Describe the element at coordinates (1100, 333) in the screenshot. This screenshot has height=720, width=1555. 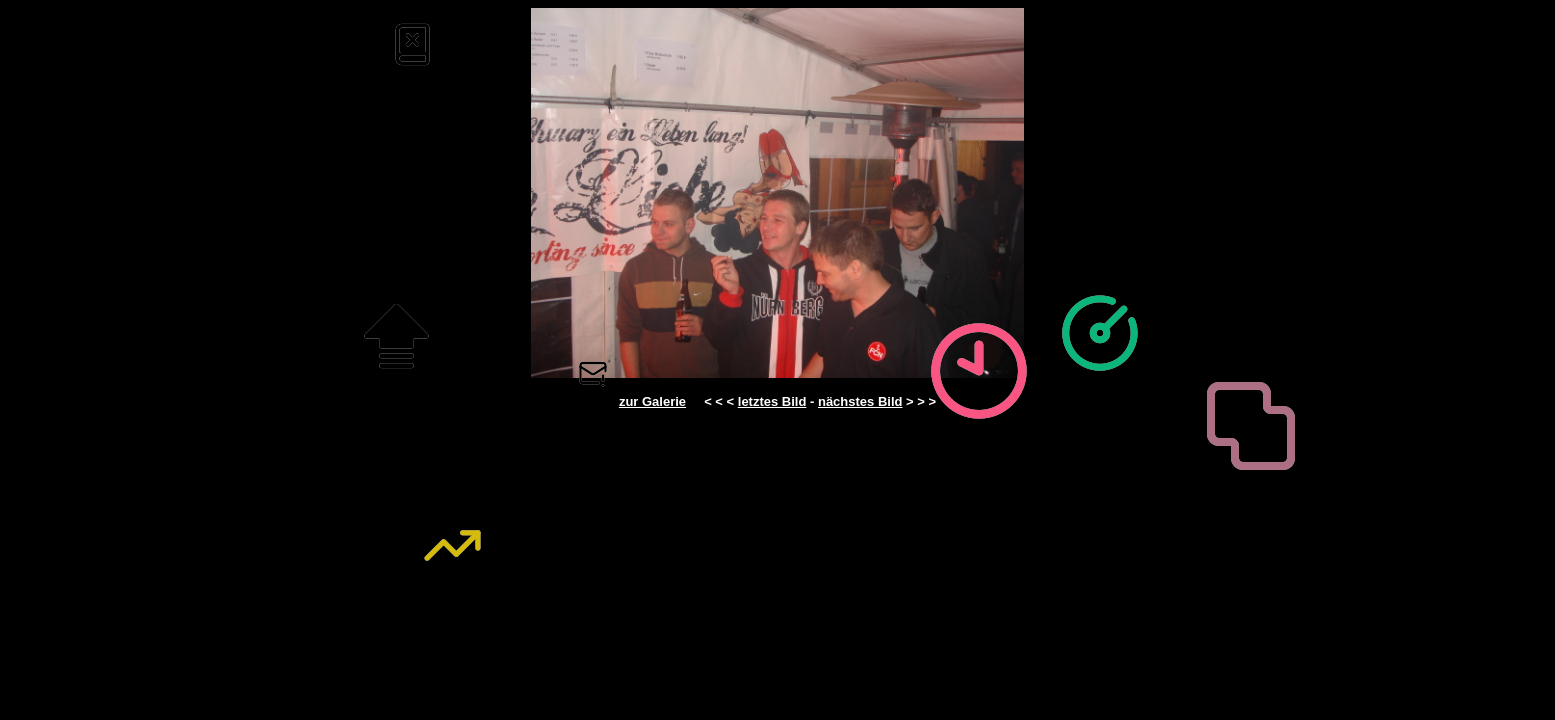
I see `view performance or speed metrics` at that location.